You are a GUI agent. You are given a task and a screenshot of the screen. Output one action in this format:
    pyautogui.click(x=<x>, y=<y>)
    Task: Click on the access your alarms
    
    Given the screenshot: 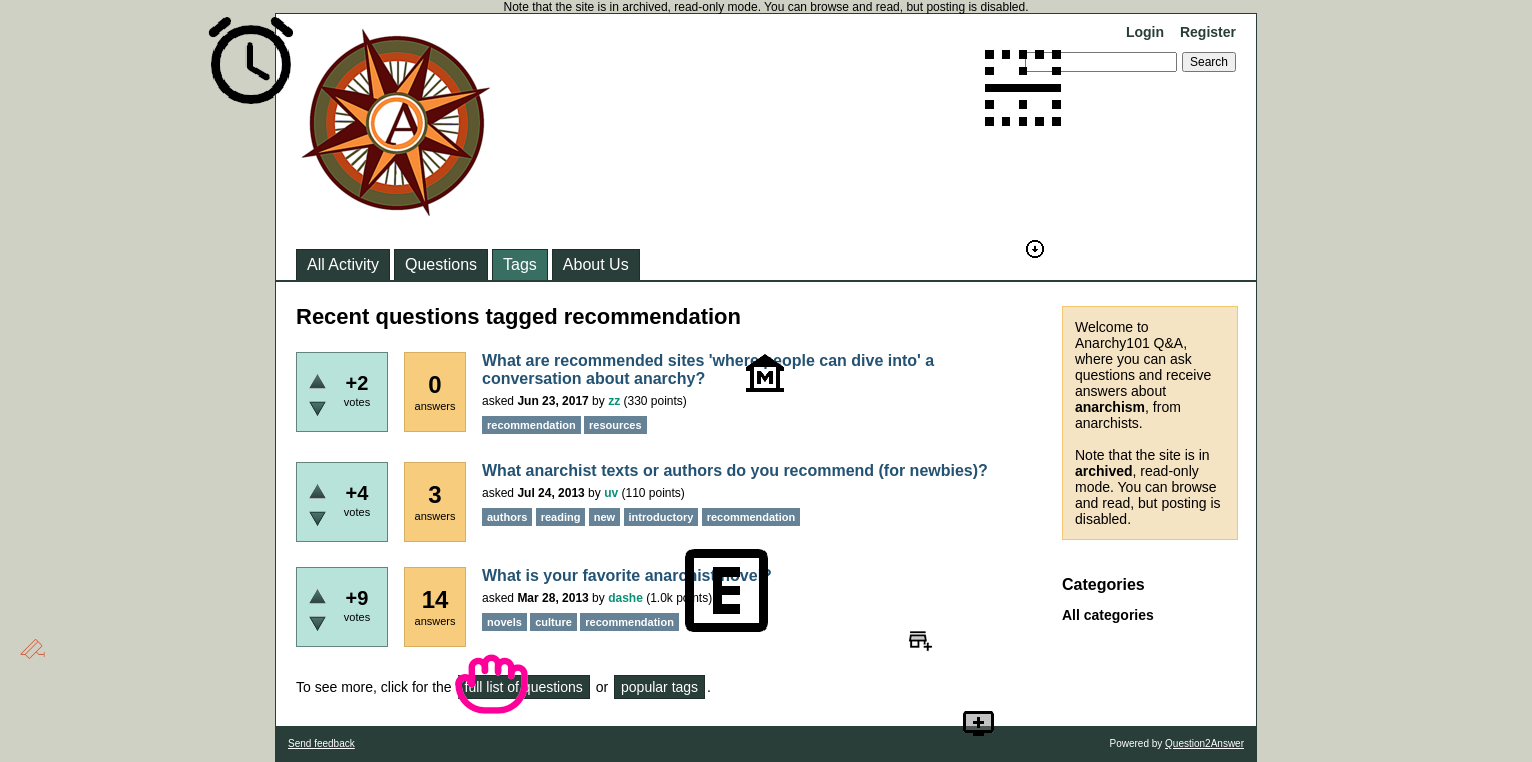 What is the action you would take?
    pyautogui.click(x=251, y=60)
    